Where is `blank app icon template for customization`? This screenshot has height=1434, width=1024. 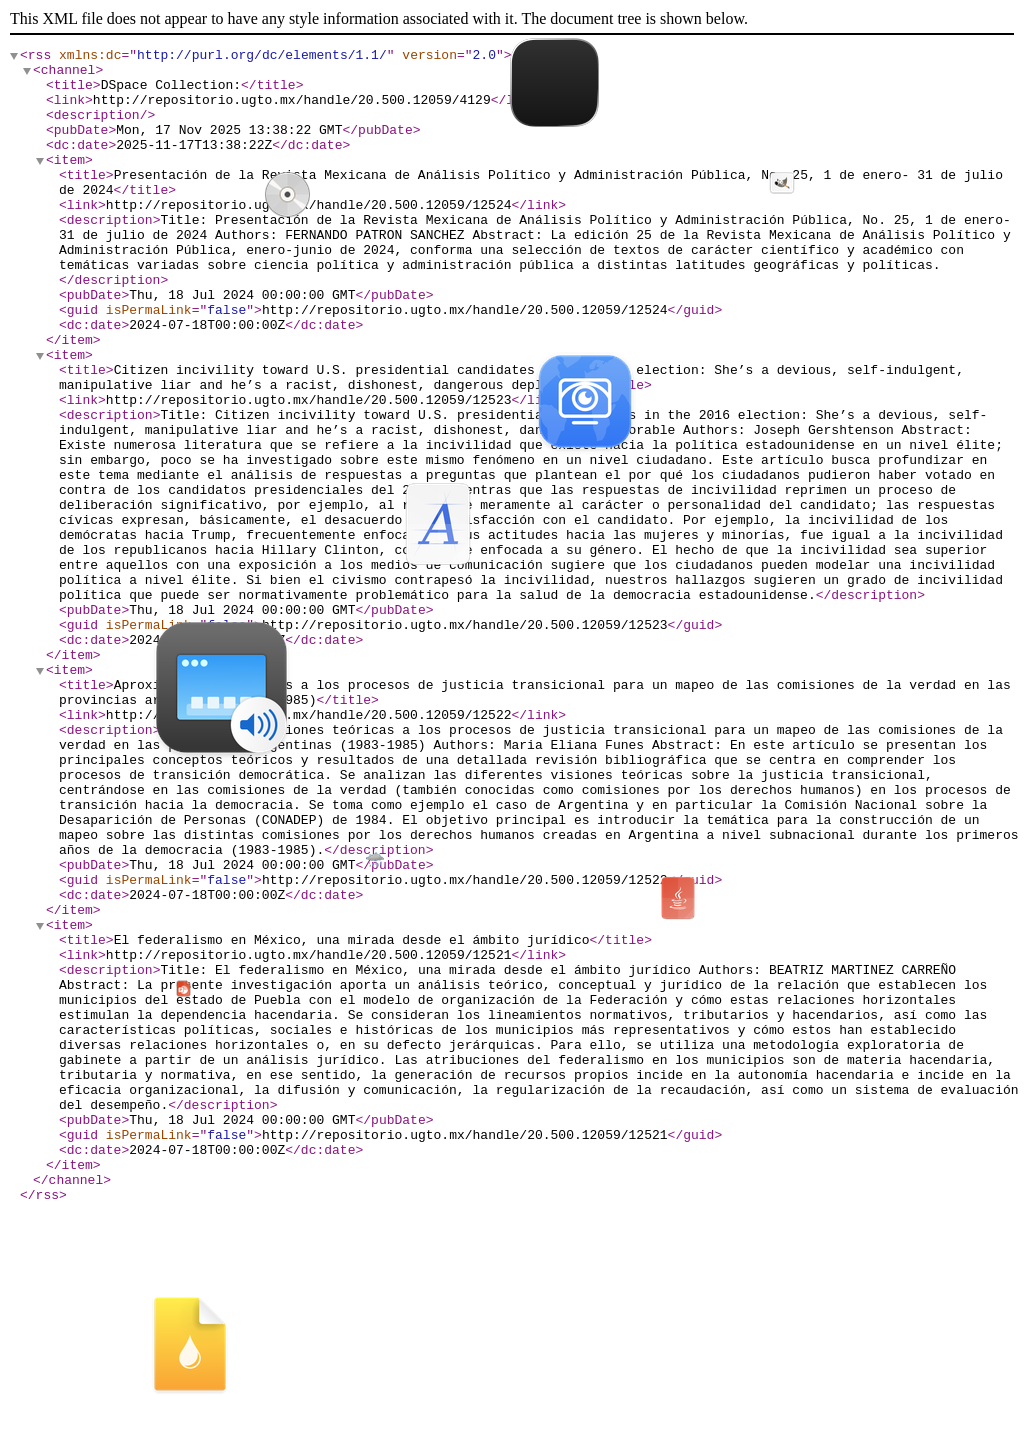
blank app icon template for customization is located at coordinates (554, 82).